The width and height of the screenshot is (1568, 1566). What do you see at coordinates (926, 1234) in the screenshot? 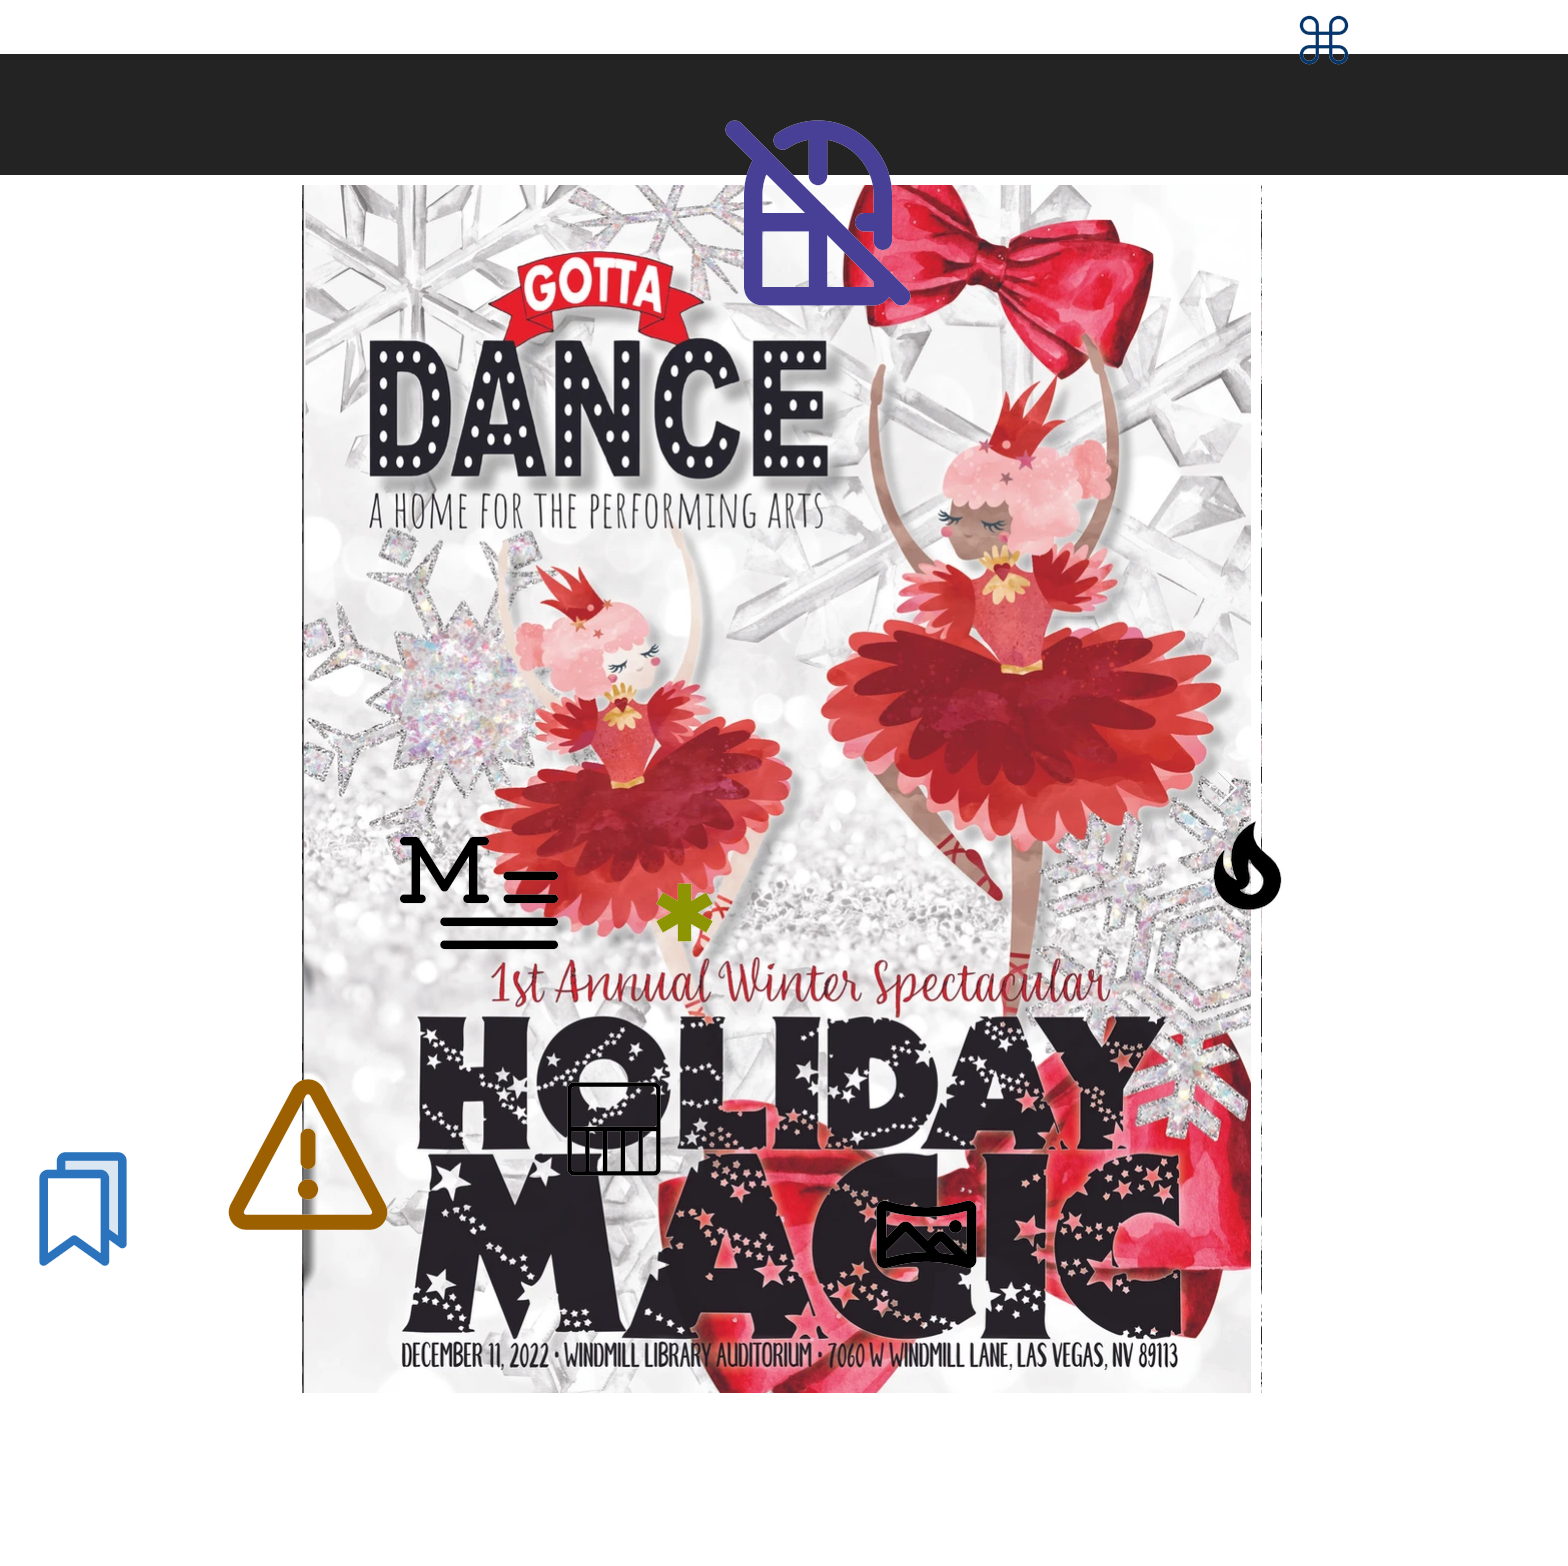
I see `view panorama or wide-angle photos` at bounding box center [926, 1234].